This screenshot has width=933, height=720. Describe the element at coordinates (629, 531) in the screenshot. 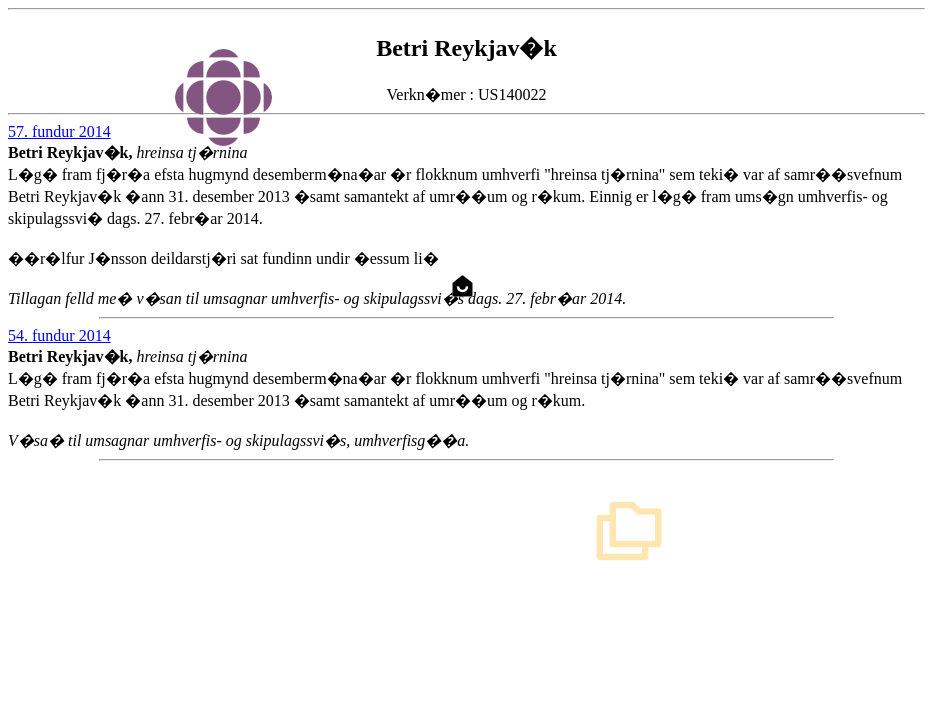

I see `browse all folders` at that location.